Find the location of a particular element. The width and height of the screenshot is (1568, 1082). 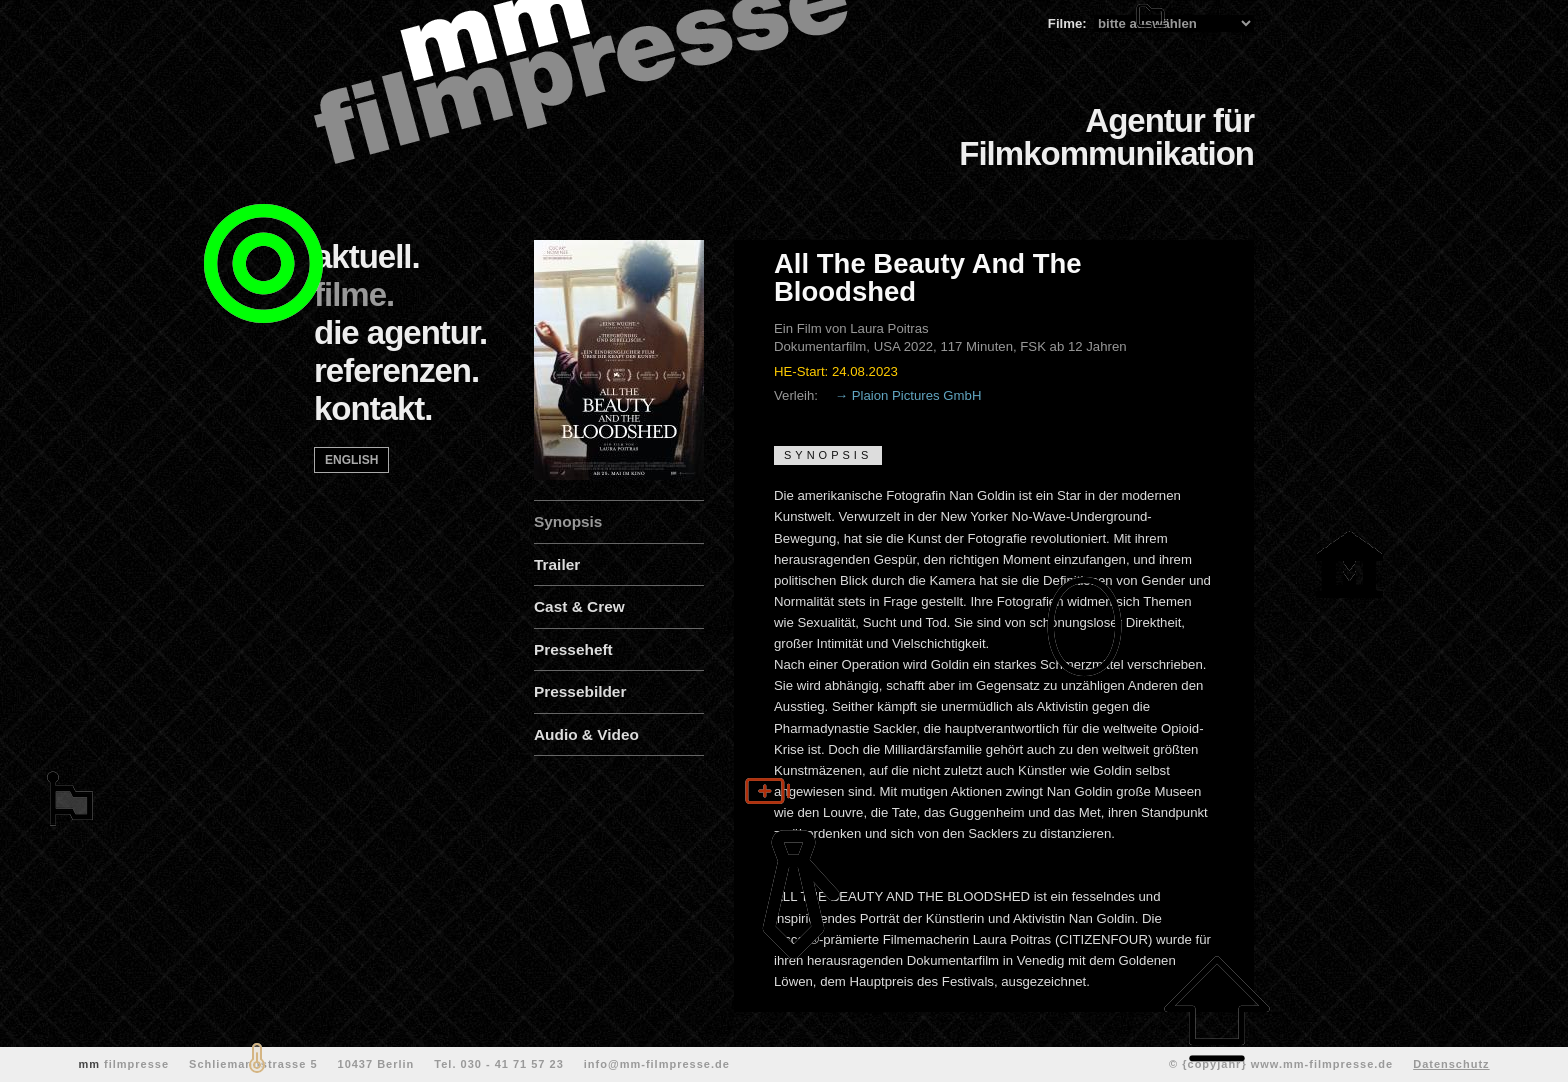

view formal dress code requirements is located at coordinates (793, 891).